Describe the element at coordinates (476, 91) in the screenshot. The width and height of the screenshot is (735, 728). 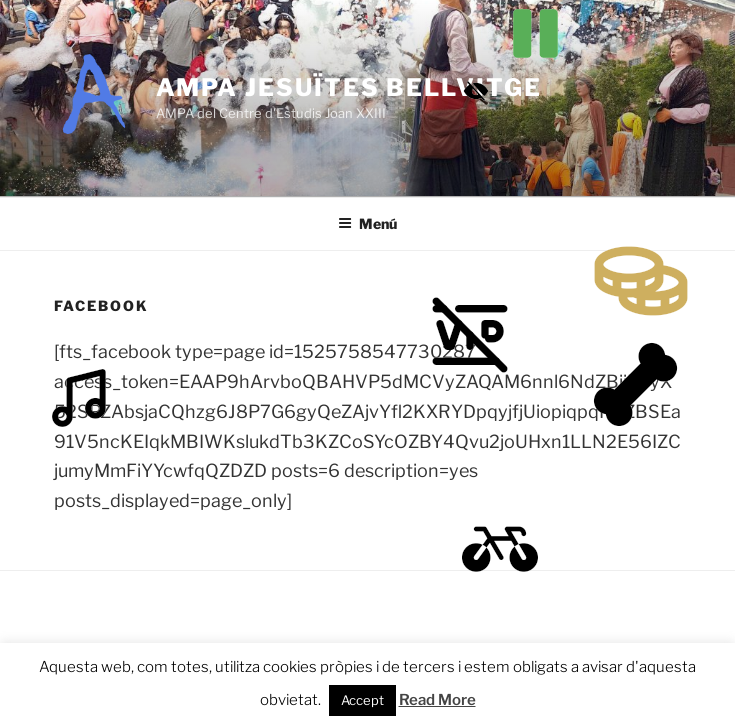
I see `hide password or sensitive content` at that location.